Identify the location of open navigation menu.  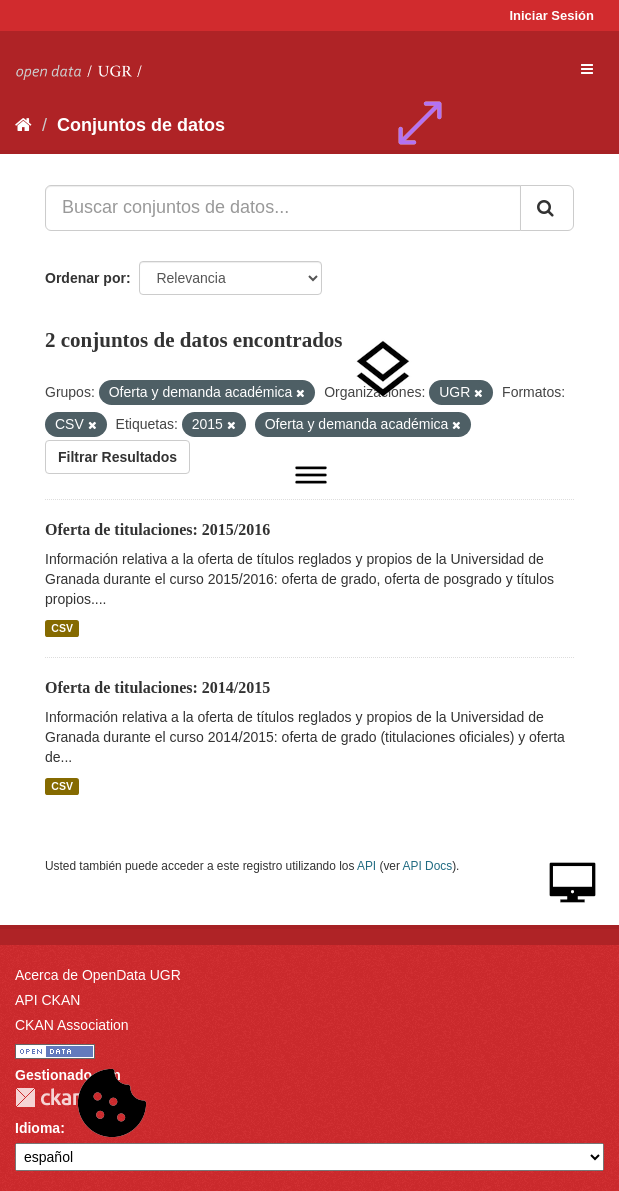
(311, 475).